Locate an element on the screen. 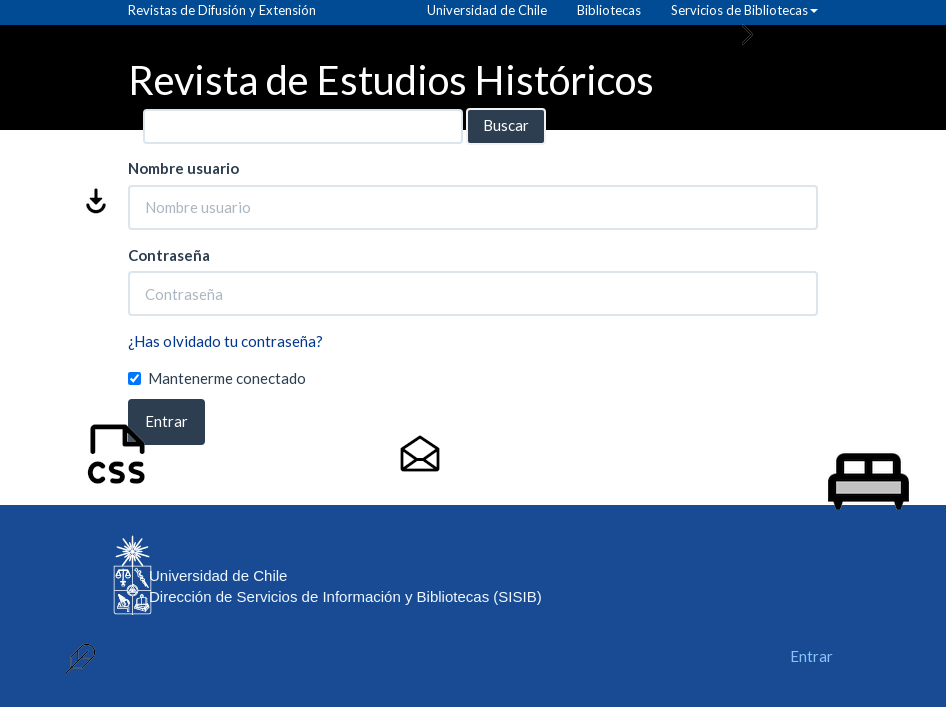 The image size is (946, 720). download content to device is located at coordinates (96, 200).